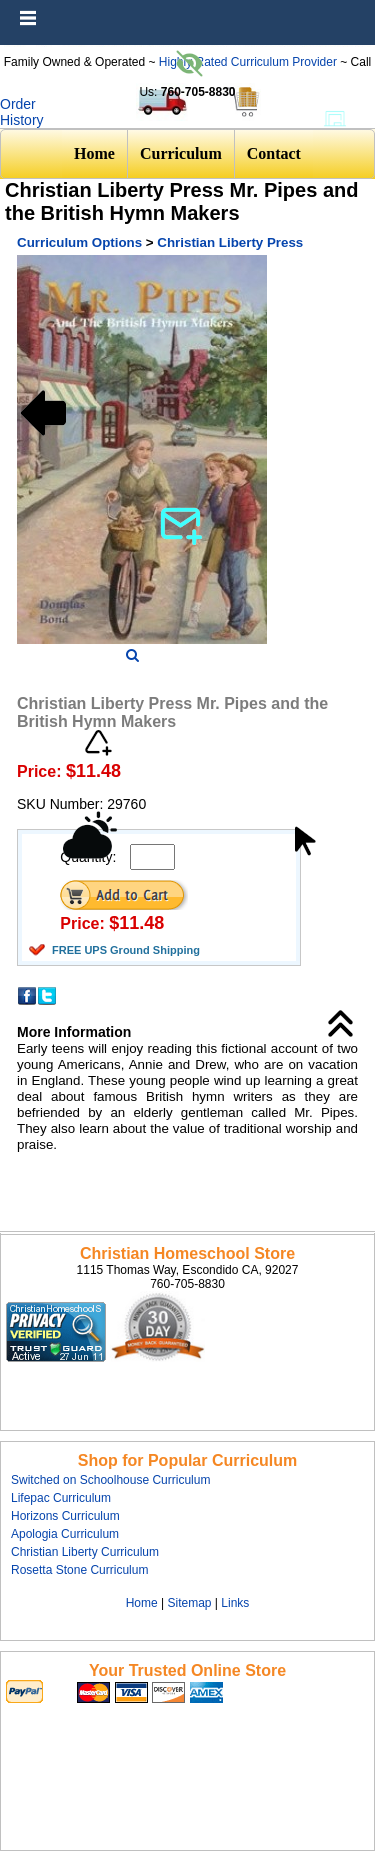 The width and height of the screenshot is (375, 1851). Describe the element at coordinates (98, 742) in the screenshot. I see `add a new warning or alert` at that location.